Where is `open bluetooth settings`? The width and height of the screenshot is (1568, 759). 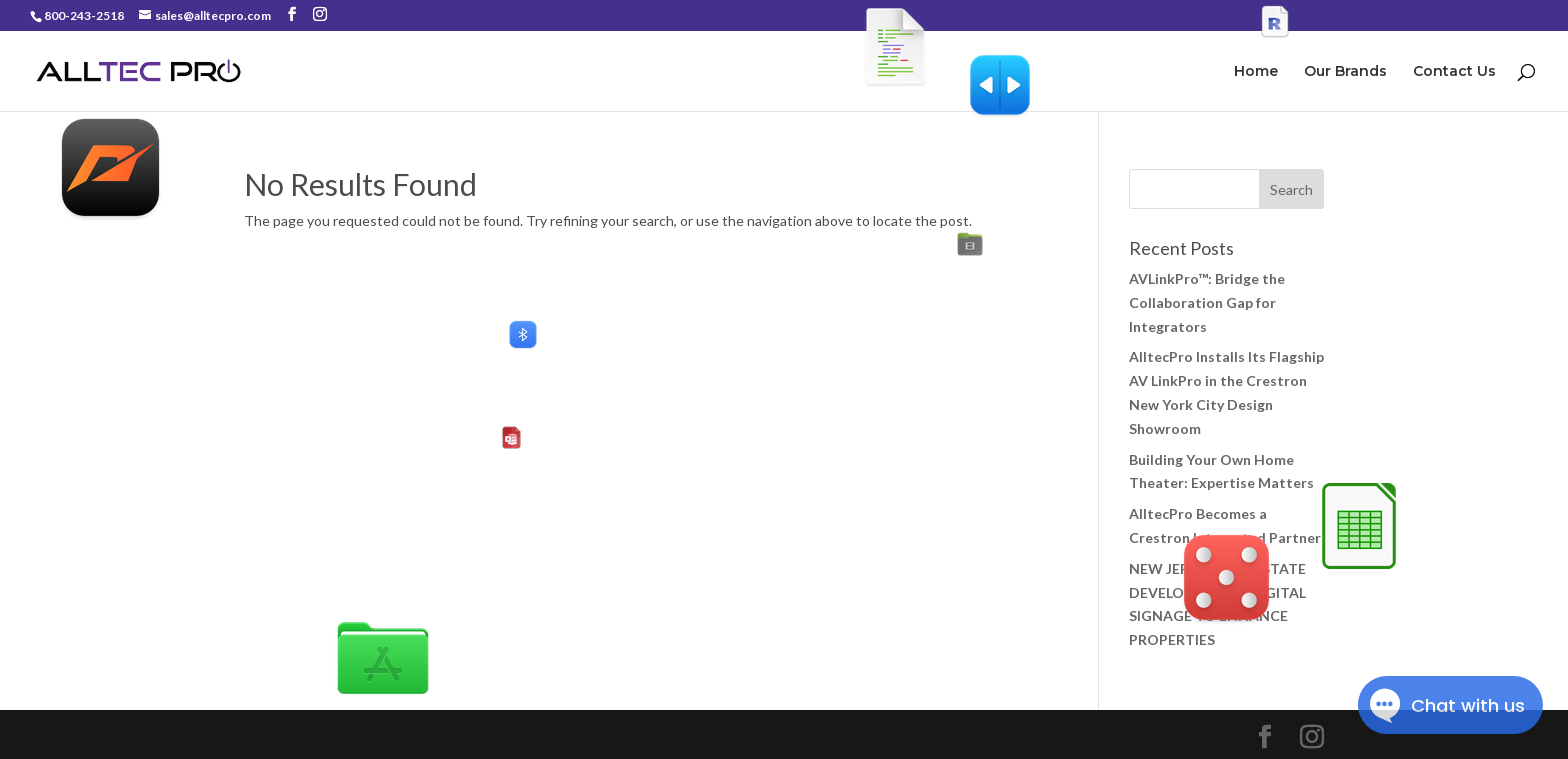
open bluetooth settings is located at coordinates (523, 335).